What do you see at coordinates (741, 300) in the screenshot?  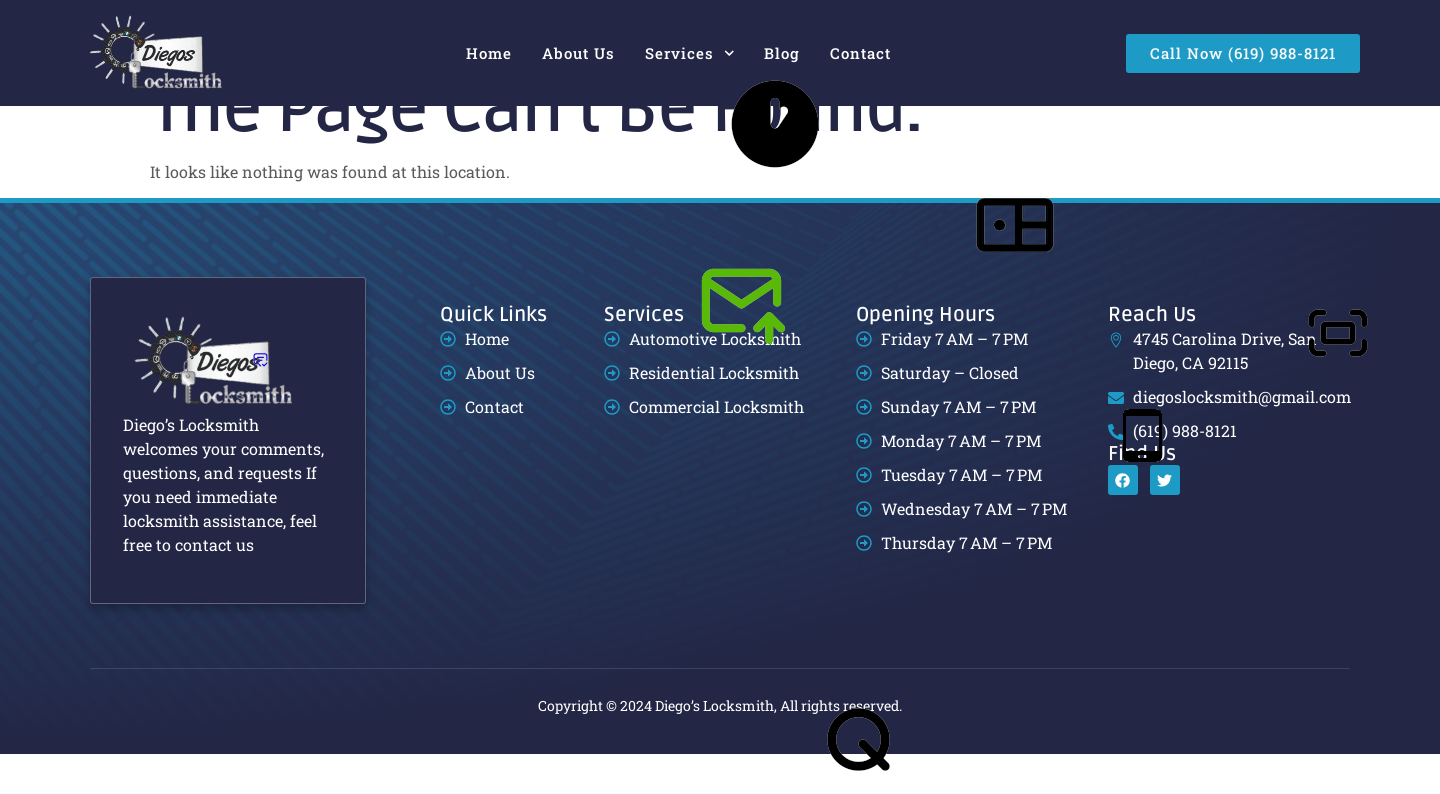 I see `upload or send an email` at bounding box center [741, 300].